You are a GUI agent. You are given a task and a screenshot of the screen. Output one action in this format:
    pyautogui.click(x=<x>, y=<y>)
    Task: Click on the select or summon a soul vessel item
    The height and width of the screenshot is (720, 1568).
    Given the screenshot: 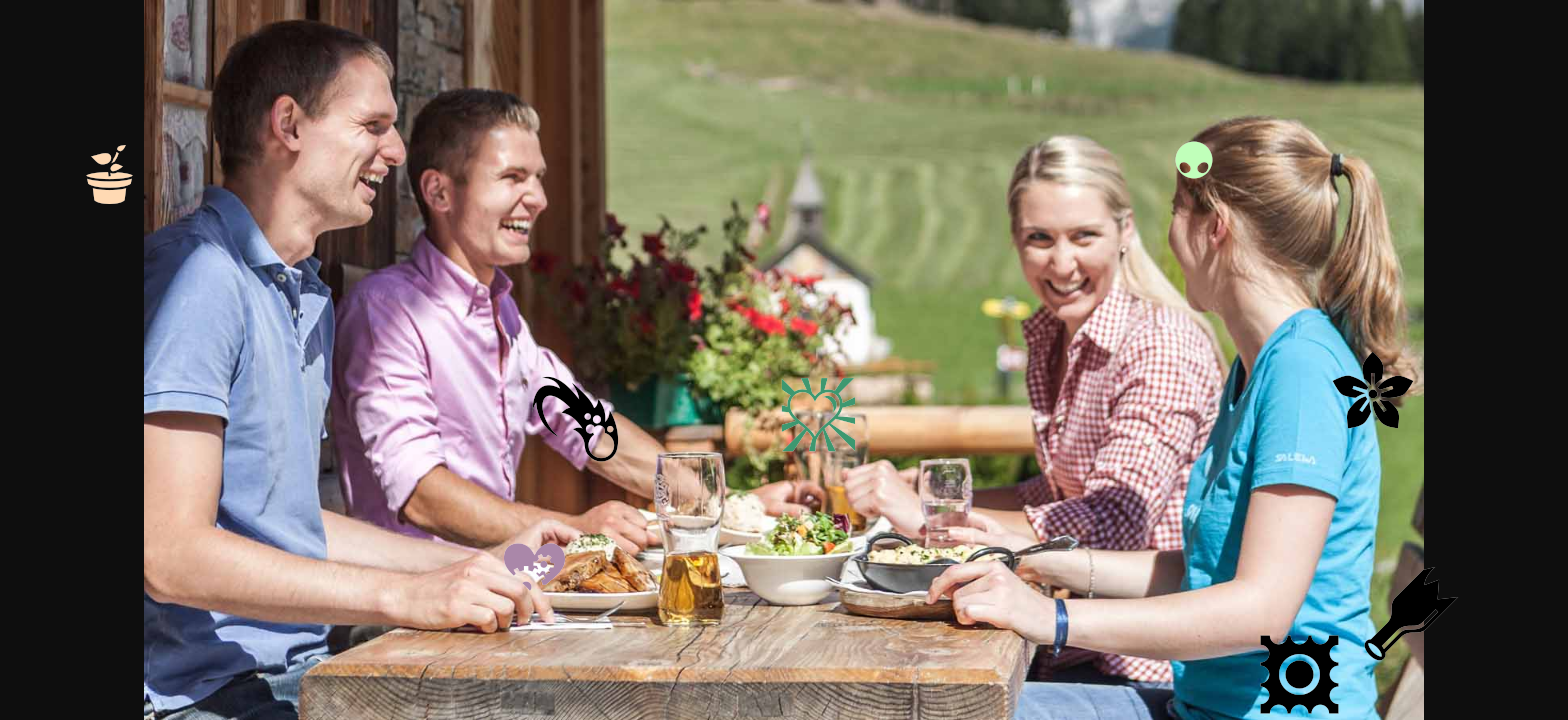 What is the action you would take?
    pyautogui.click(x=1194, y=160)
    